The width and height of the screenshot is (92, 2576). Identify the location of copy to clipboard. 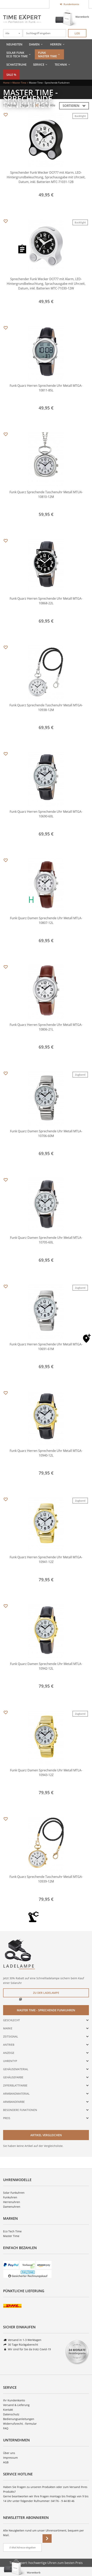
(39, 552).